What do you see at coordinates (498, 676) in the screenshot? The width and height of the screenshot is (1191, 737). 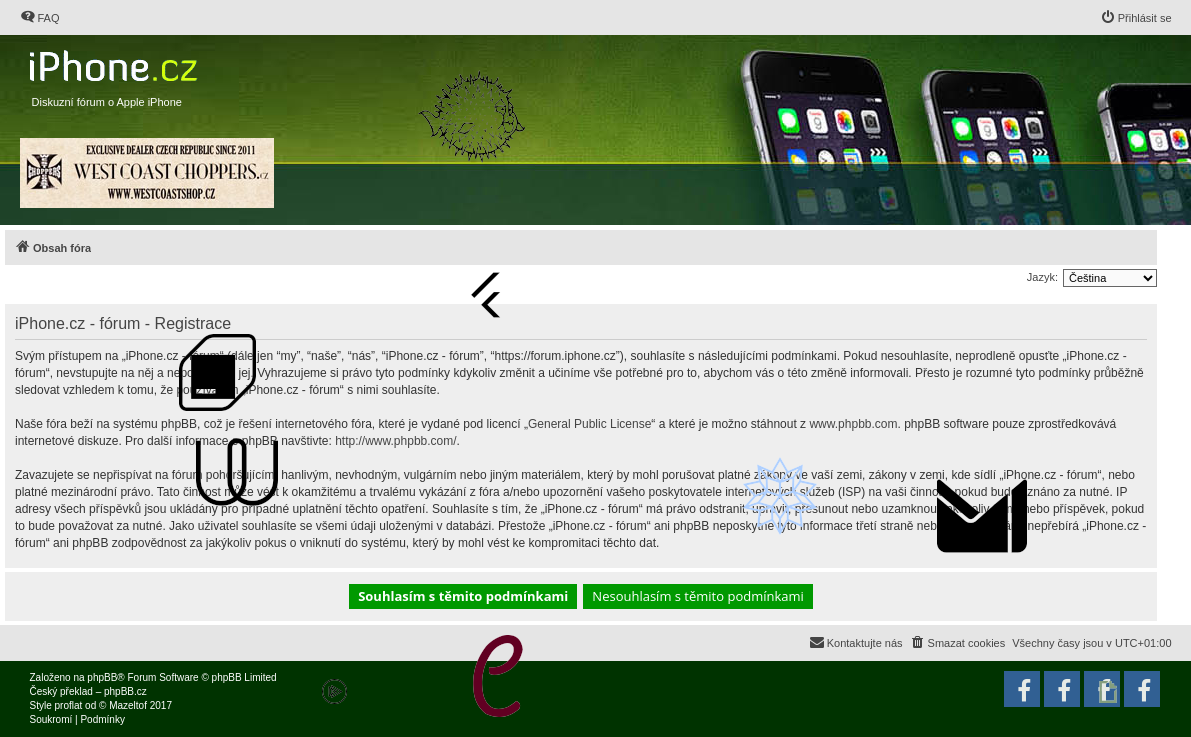 I see `open calibre-web ebook management app` at bounding box center [498, 676].